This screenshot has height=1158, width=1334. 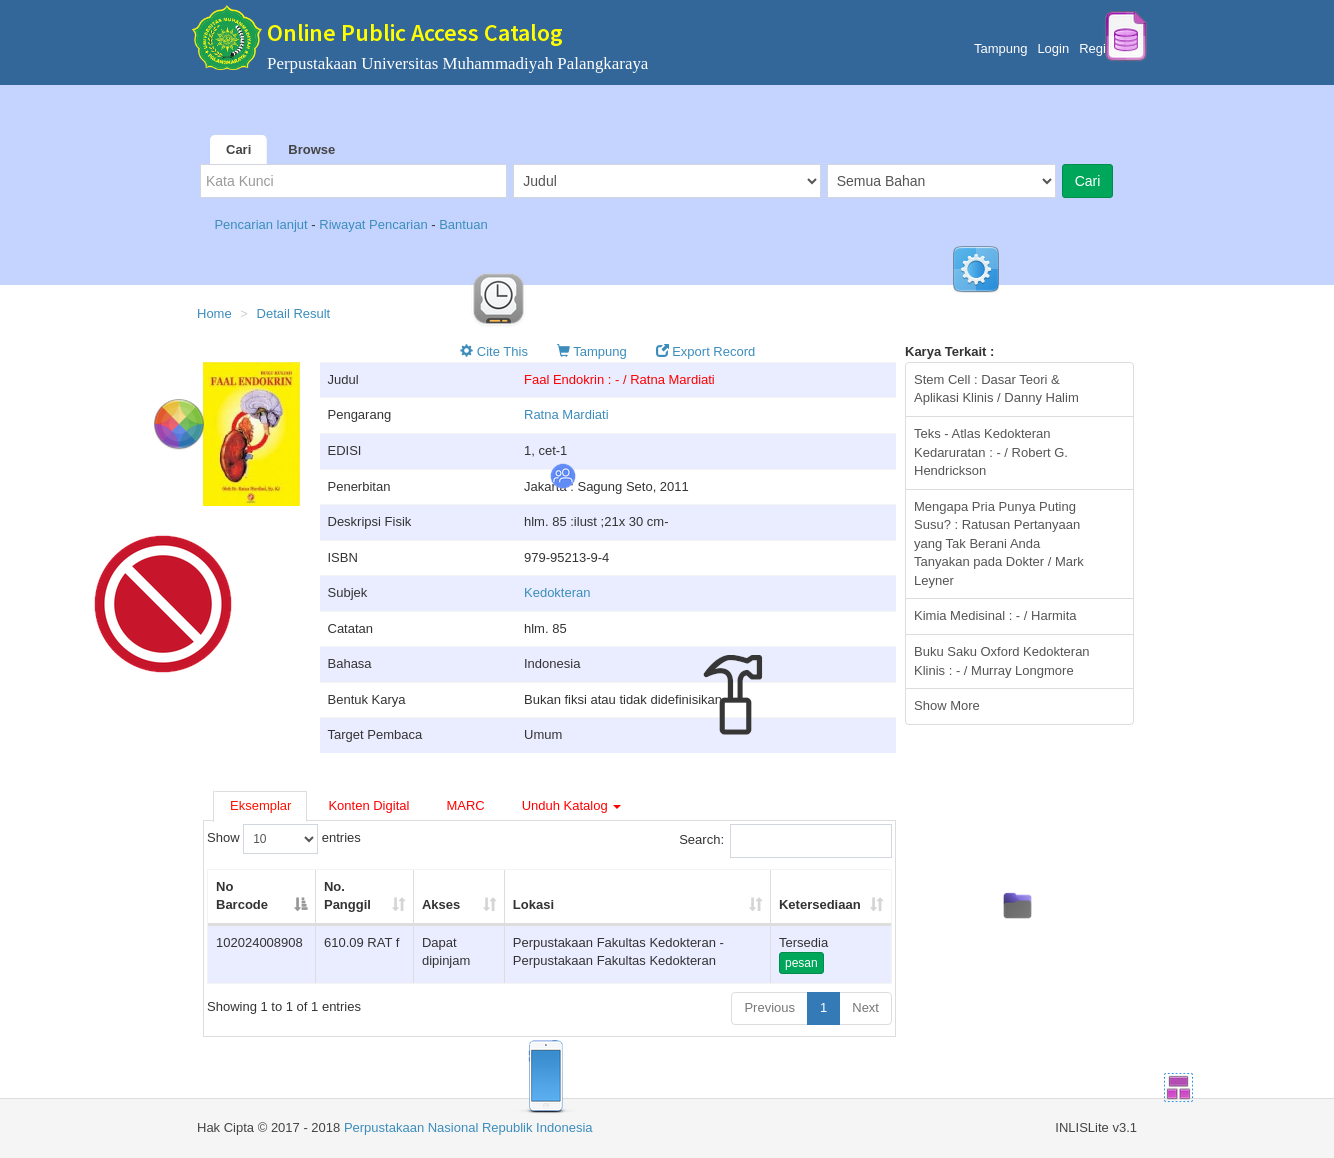 I want to click on indicates shared or collaborative content, so click(x=563, y=476).